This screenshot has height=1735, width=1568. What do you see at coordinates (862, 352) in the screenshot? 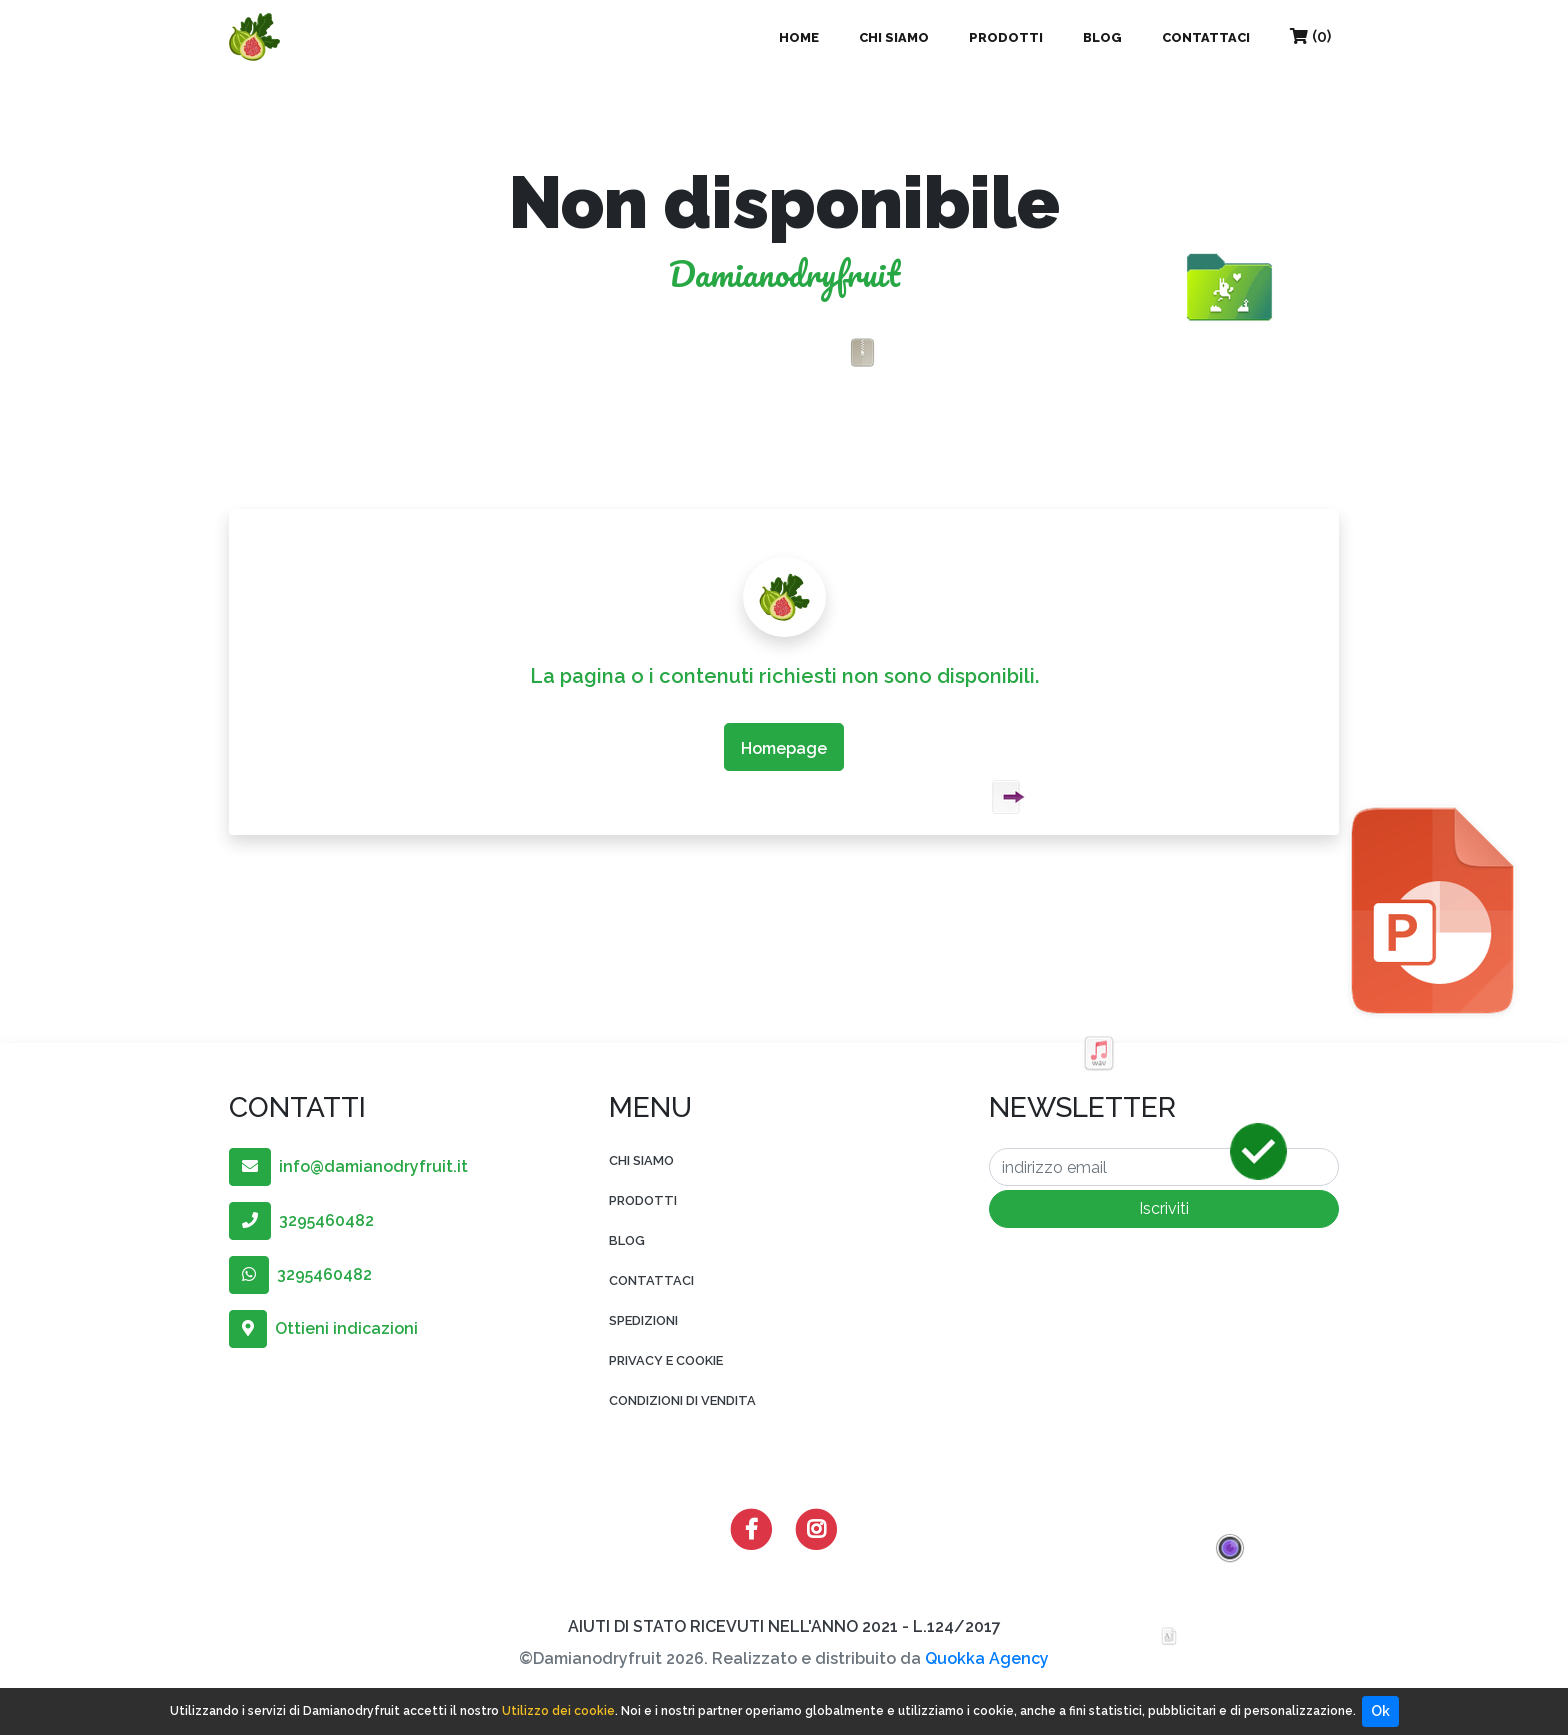
I see `open file roller archive manager` at bounding box center [862, 352].